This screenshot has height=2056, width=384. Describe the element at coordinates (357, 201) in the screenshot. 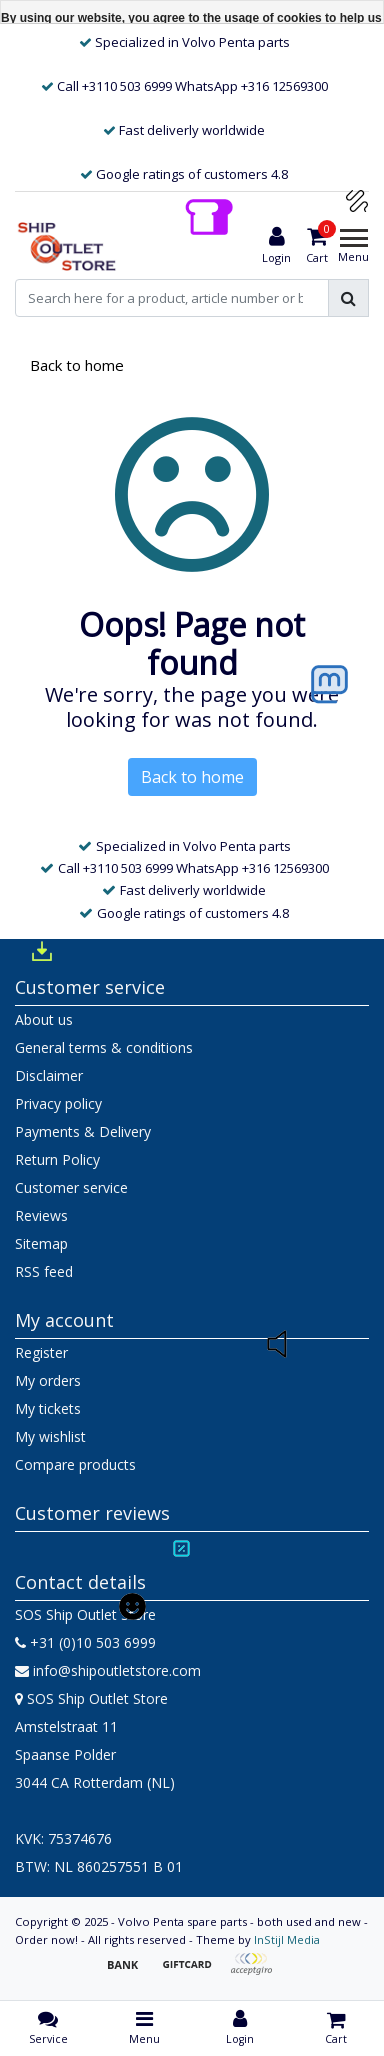

I see `access freehand drawing or annotation tools` at that location.